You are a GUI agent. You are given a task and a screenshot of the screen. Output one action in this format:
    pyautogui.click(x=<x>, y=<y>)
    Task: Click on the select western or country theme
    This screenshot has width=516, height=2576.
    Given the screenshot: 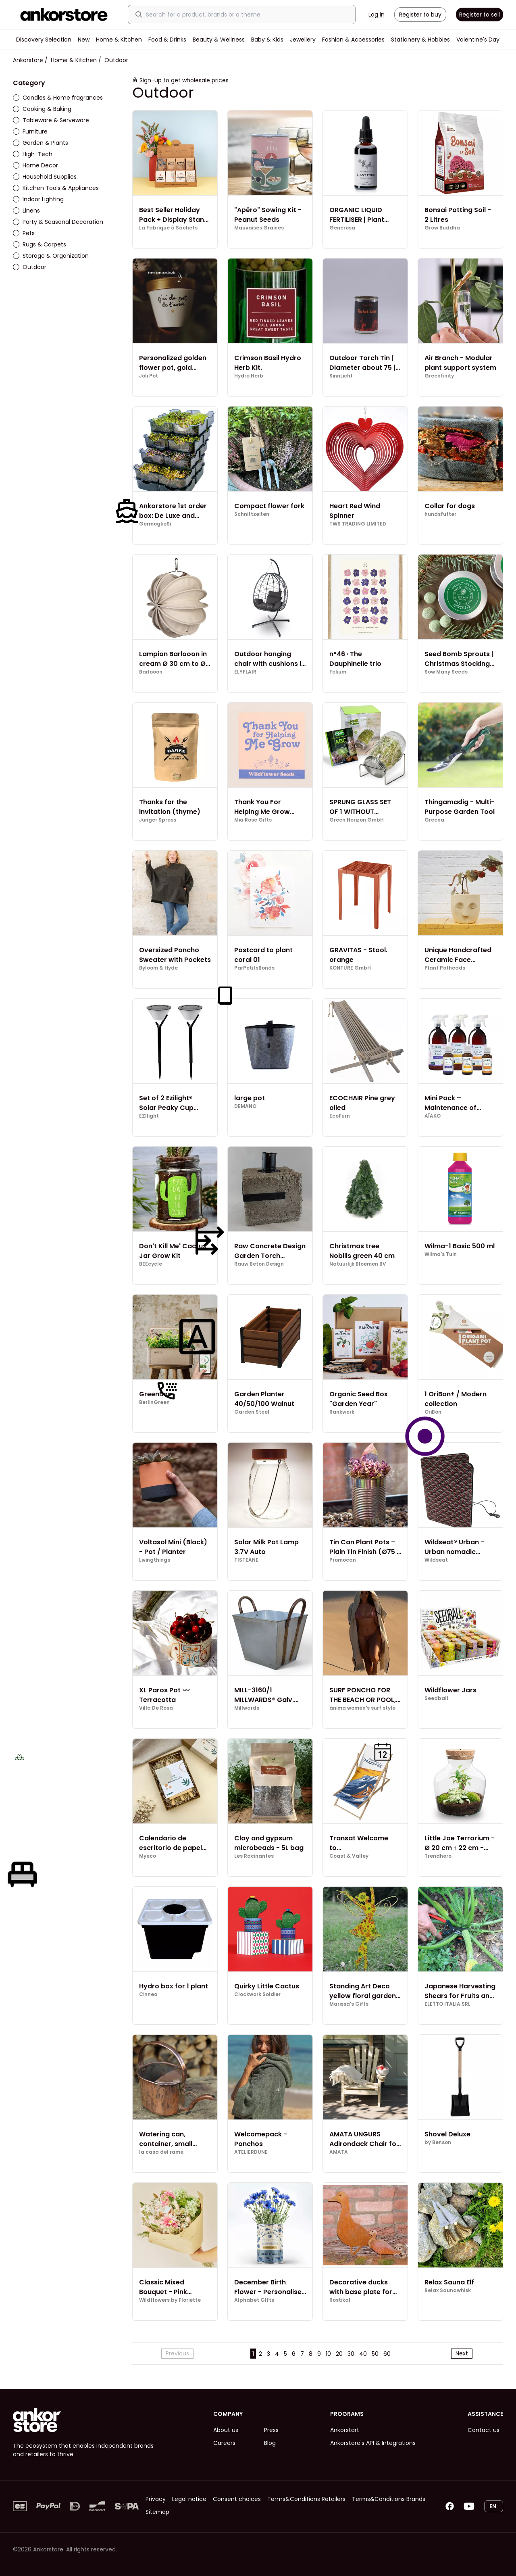 What is the action you would take?
    pyautogui.click(x=19, y=1757)
    